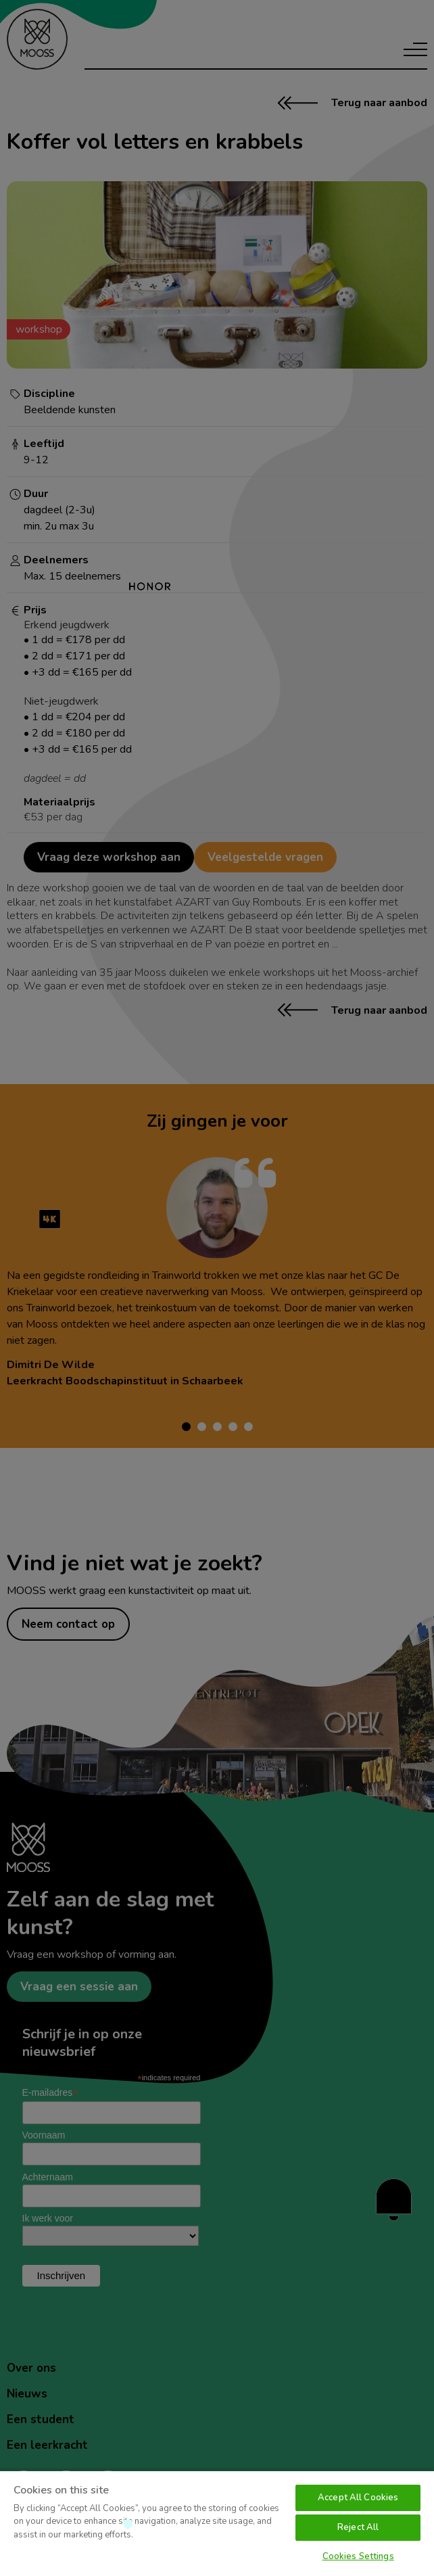 This screenshot has width=434, height=2576. What do you see at coordinates (49, 1219) in the screenshot?
I see `indicates 4k video quality available` at bounding box center [49, 1219].